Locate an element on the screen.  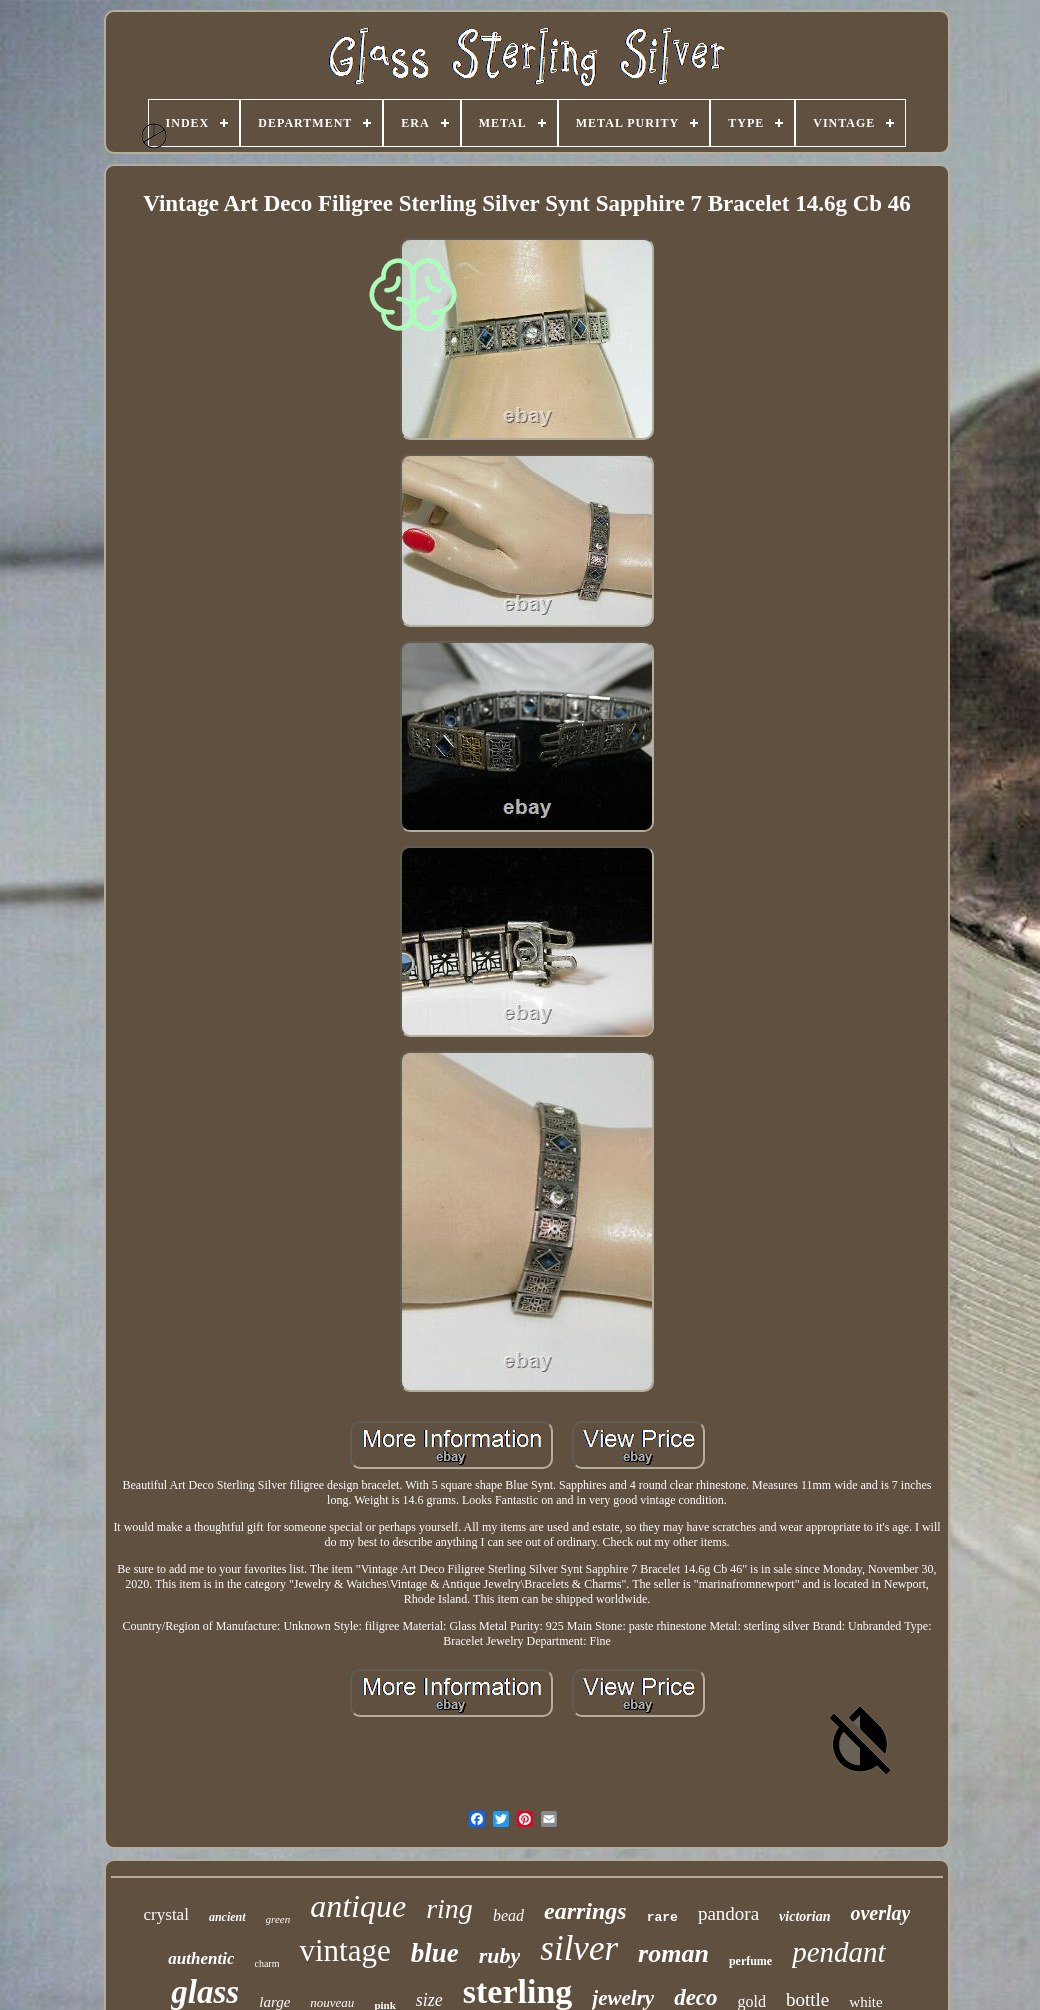
view analytics or statistics breakdown is located at coordinates (154, 136).